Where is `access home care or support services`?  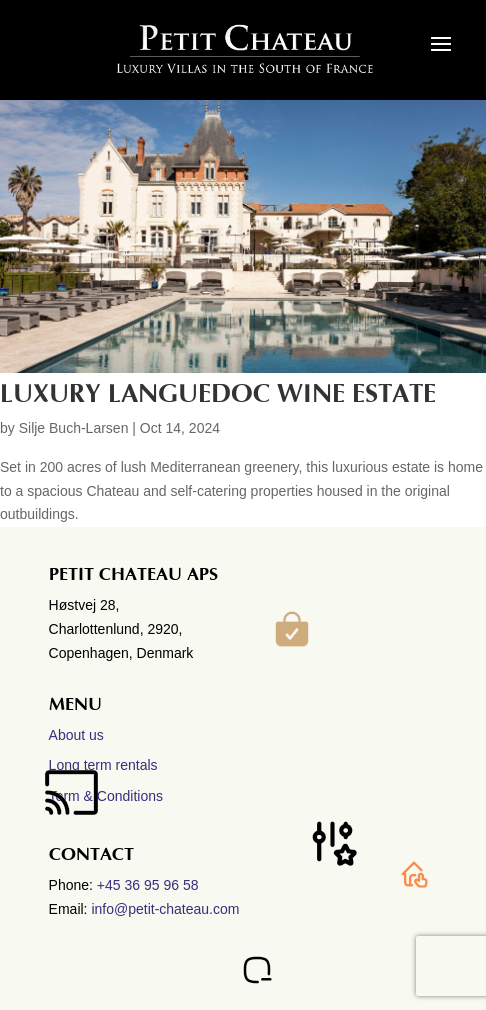
access home care or support services is located at coordinates (414, 874).